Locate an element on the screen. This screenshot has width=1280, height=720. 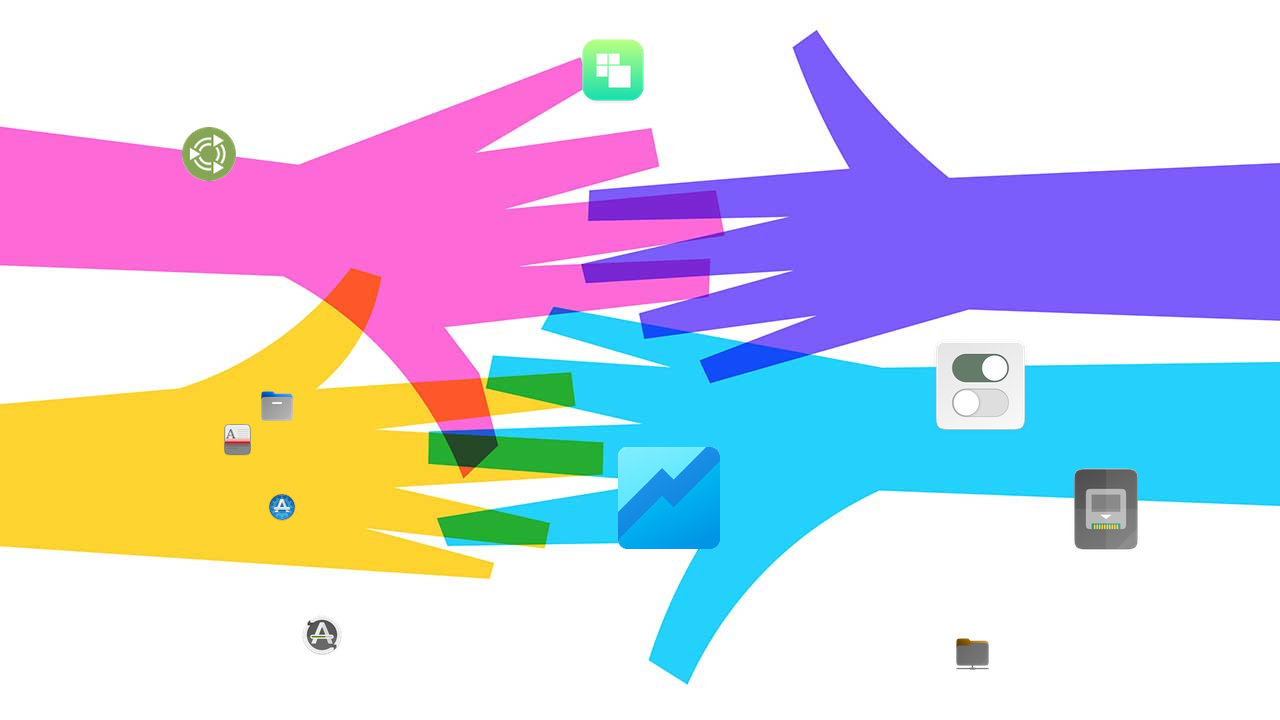
open the software update manager is located at coordinates (322, 635).